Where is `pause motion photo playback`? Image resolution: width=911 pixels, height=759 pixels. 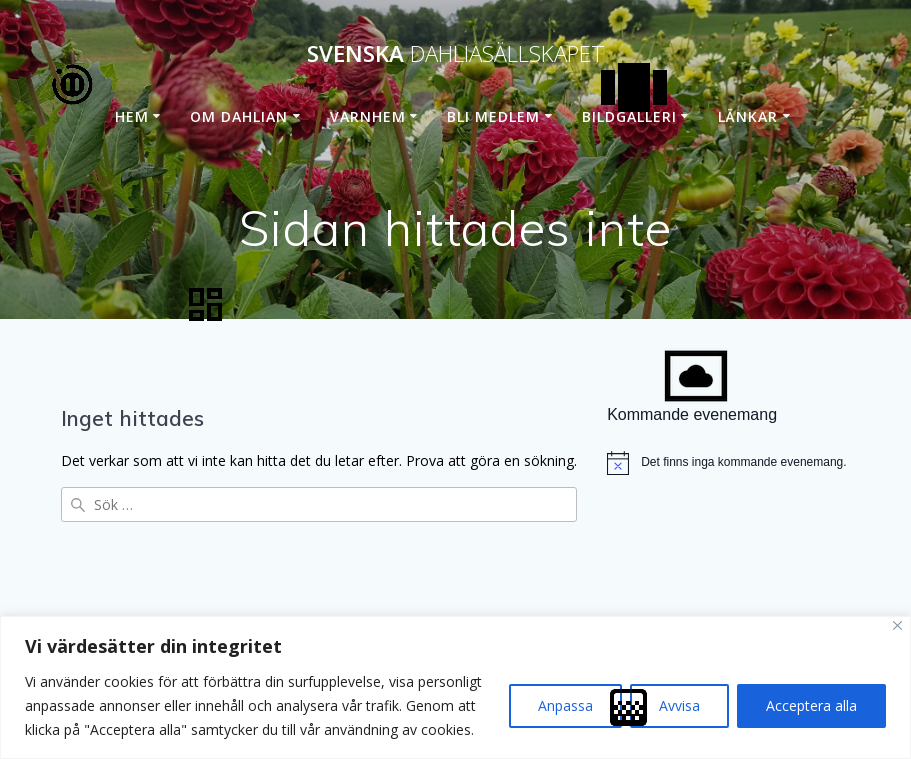
pause motion photo playback is located at coordinates (72, 84).